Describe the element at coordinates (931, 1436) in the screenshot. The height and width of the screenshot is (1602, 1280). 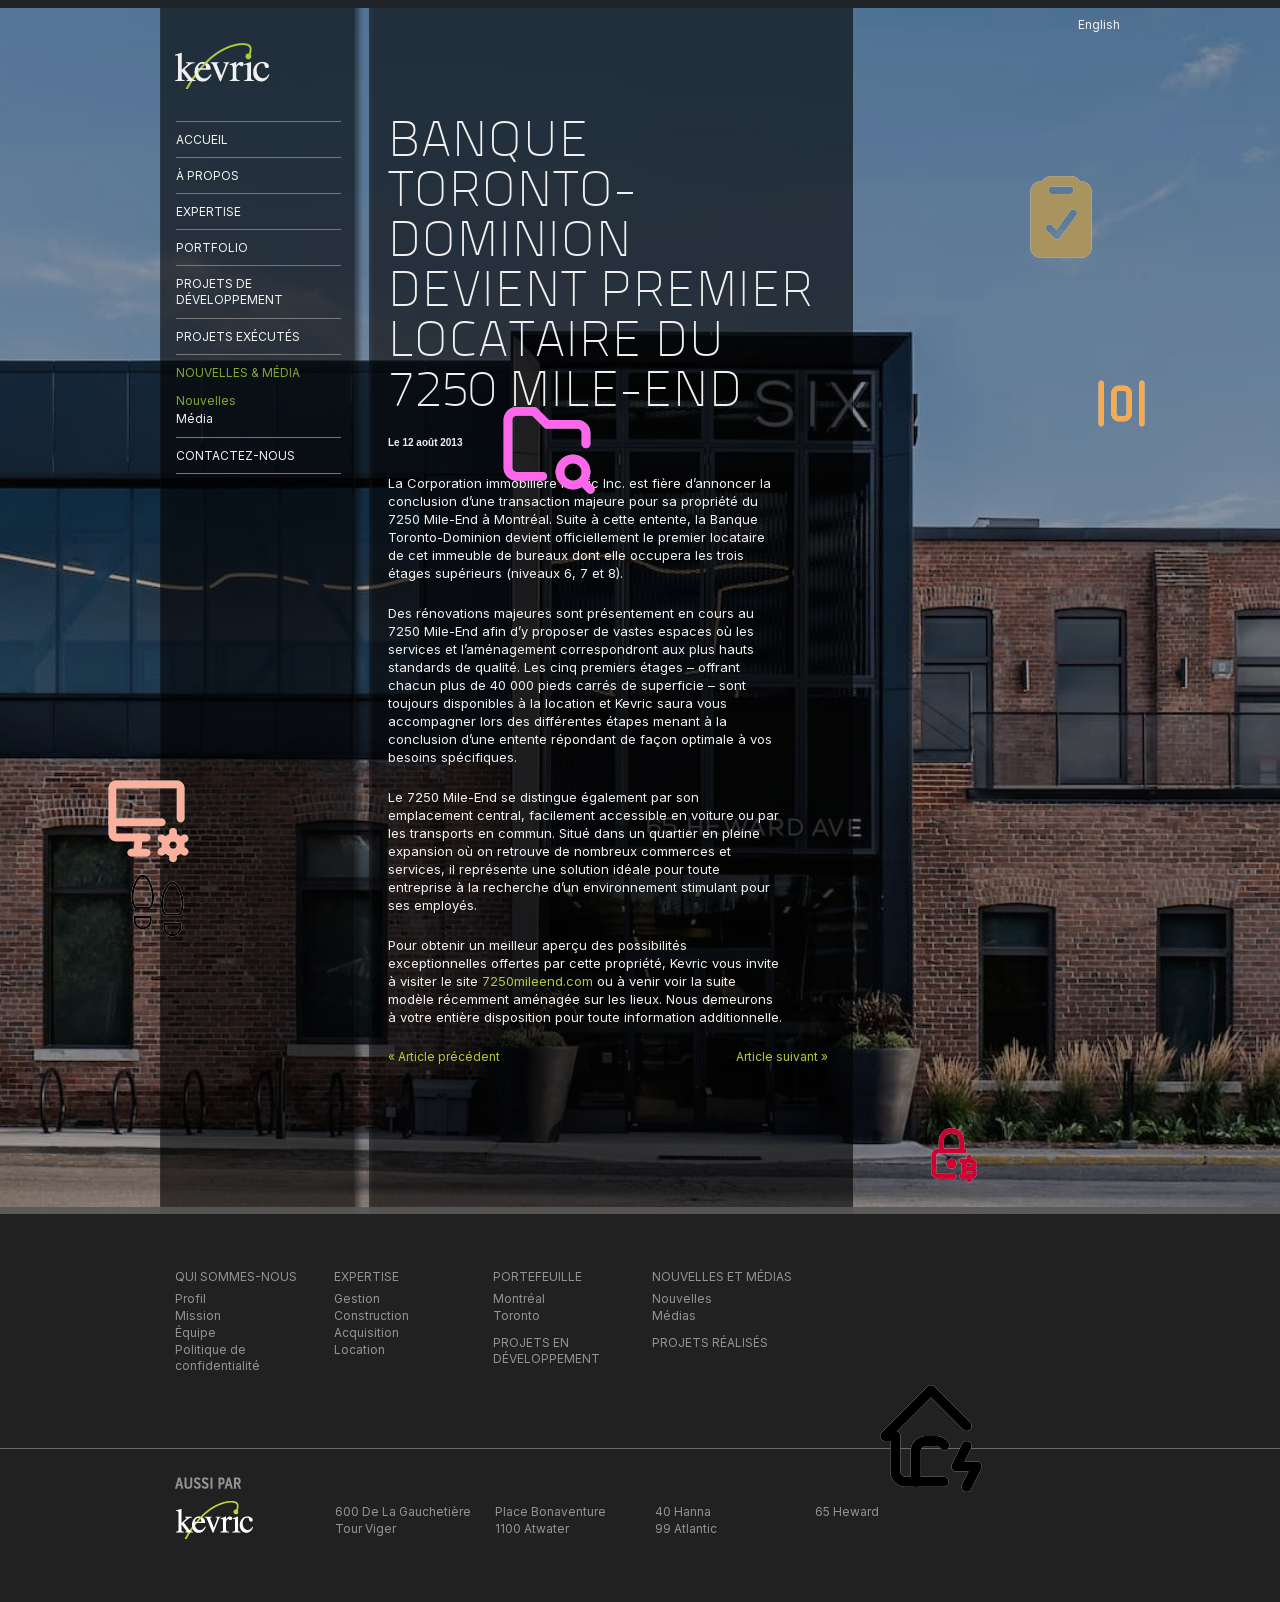
I see `home energy or power settings` at that location.